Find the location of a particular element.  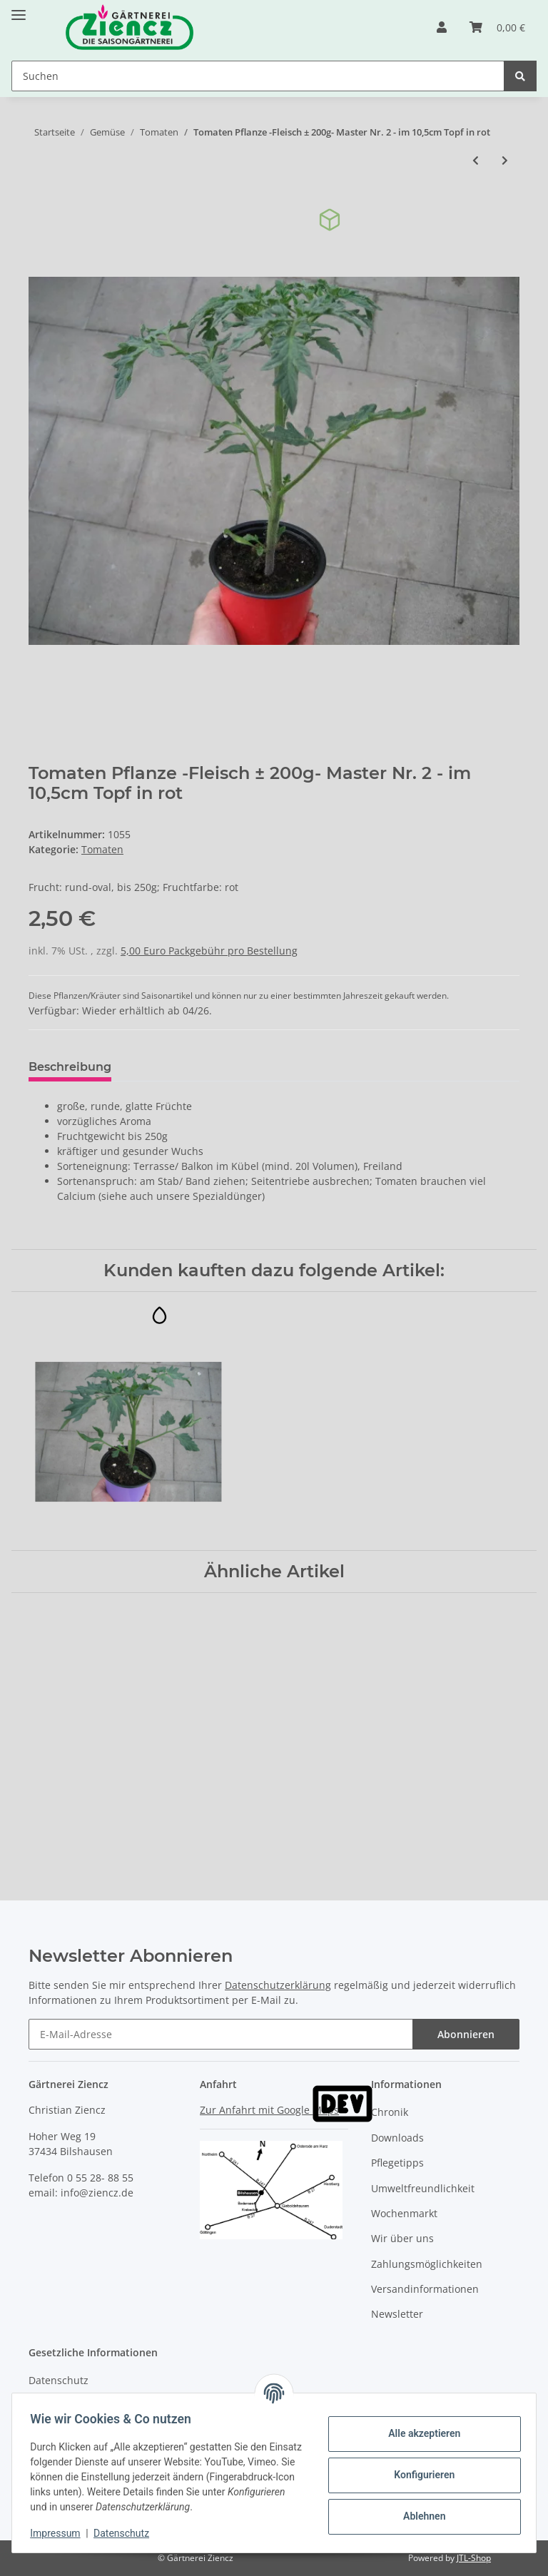

view 3D model or object is located at coordinates (330, 220).